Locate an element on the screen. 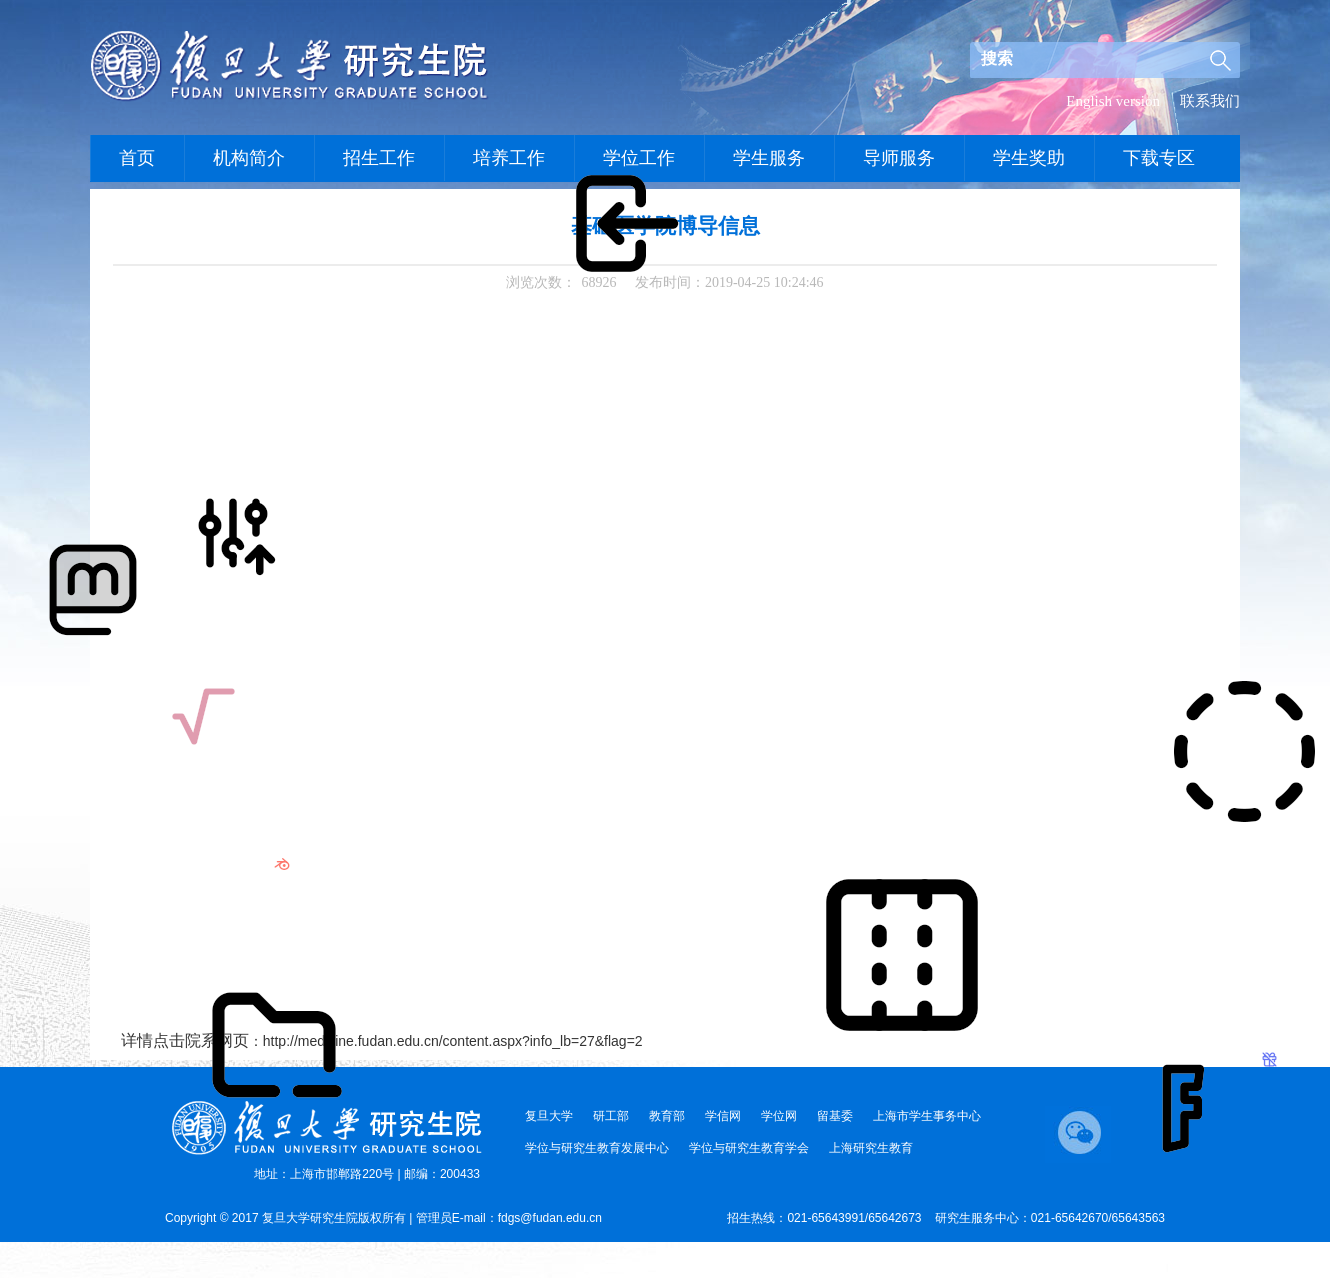  gift or reward unavailable is located at coordinates (1269, 1059).